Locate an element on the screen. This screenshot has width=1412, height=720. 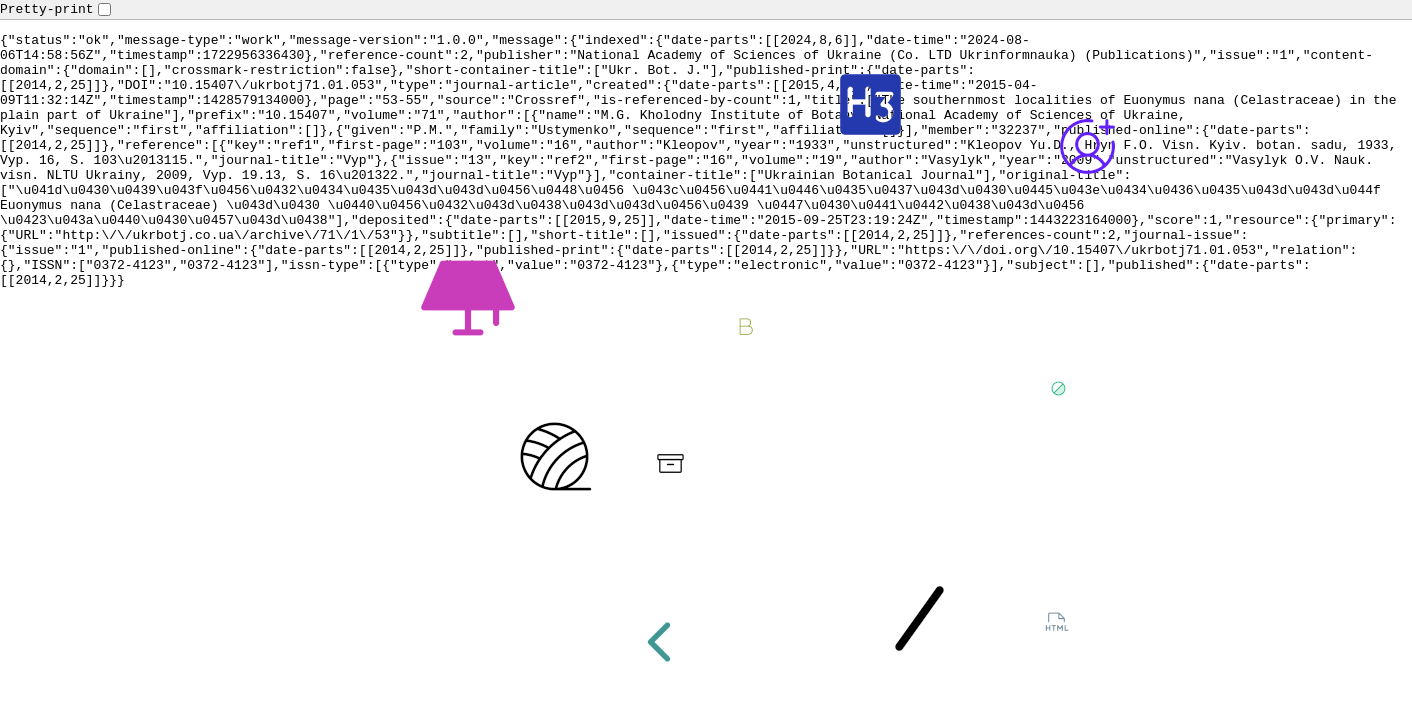
adjust contrast or brightness settings is located at coordinates (1058, 388).